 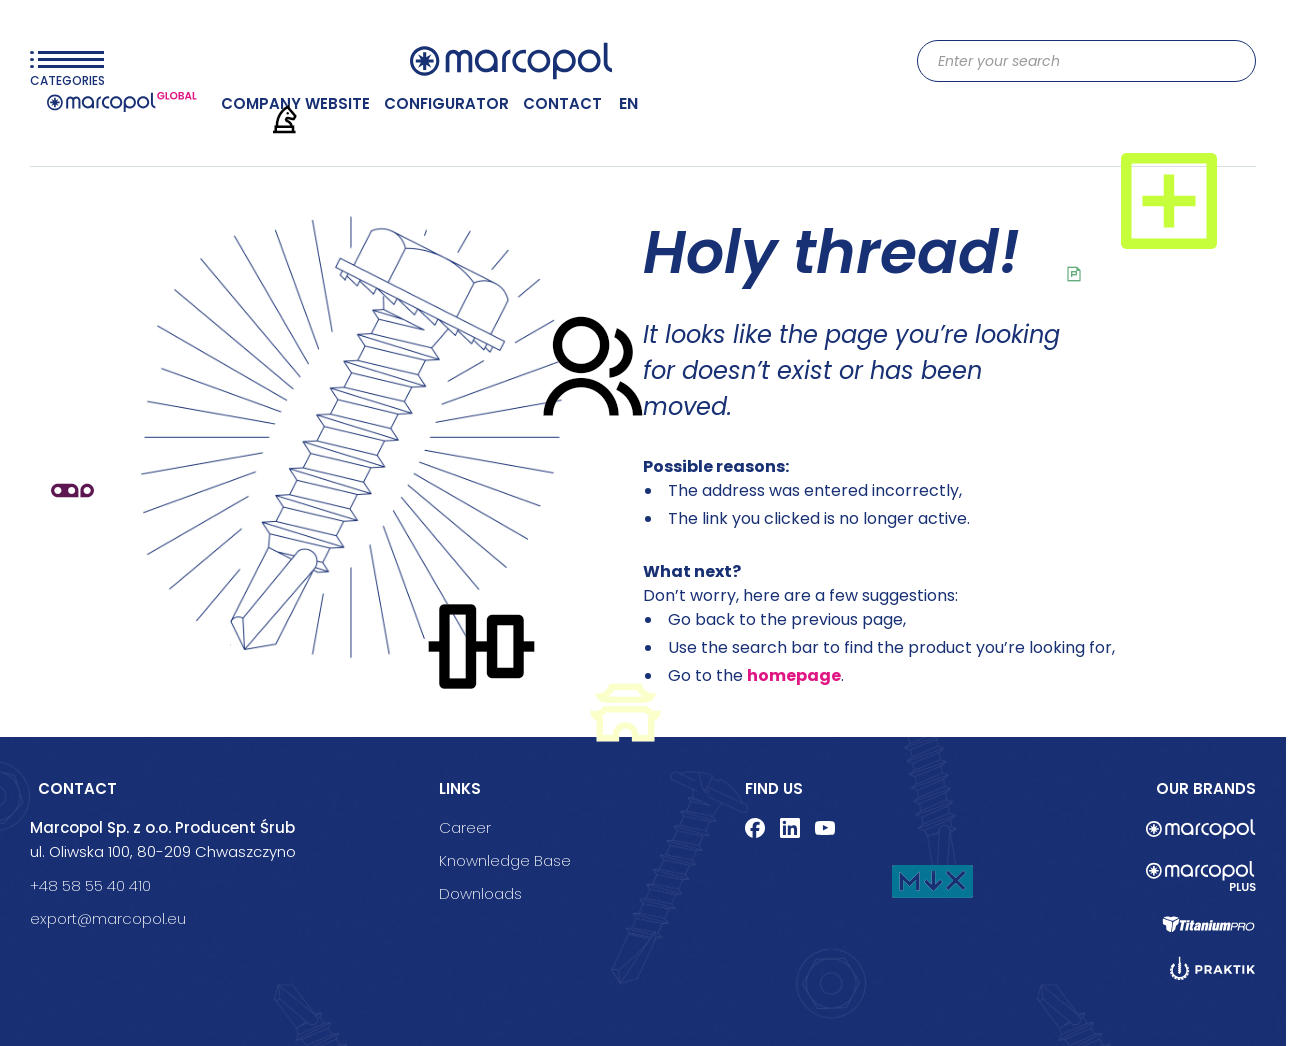 What do you see at coordinates (625, 712) in the screenshot?
I see `view historical landmarks or monuments` at bounding box center [625, 712].